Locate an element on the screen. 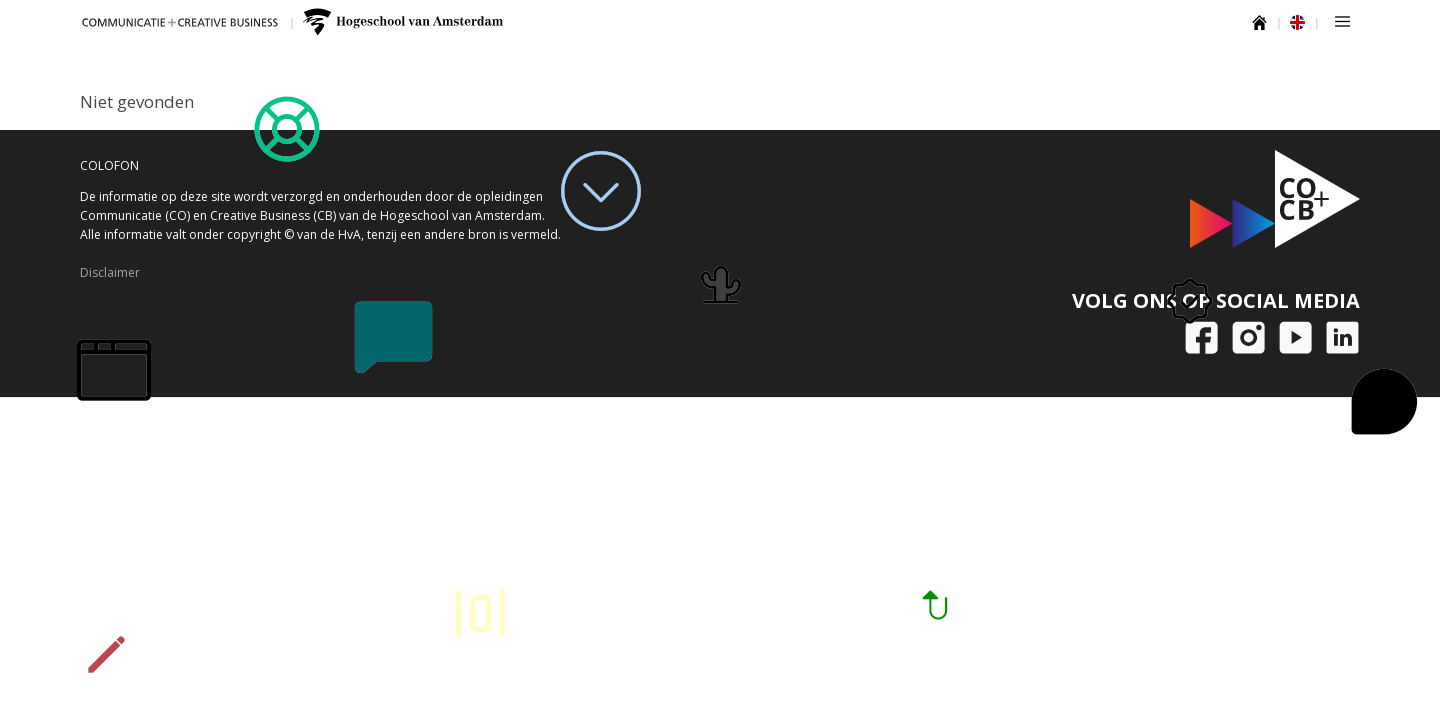 Image resolution: width=1440 pixels, height=720 pixels. open a new browser window is located at coordinates (114, 370).